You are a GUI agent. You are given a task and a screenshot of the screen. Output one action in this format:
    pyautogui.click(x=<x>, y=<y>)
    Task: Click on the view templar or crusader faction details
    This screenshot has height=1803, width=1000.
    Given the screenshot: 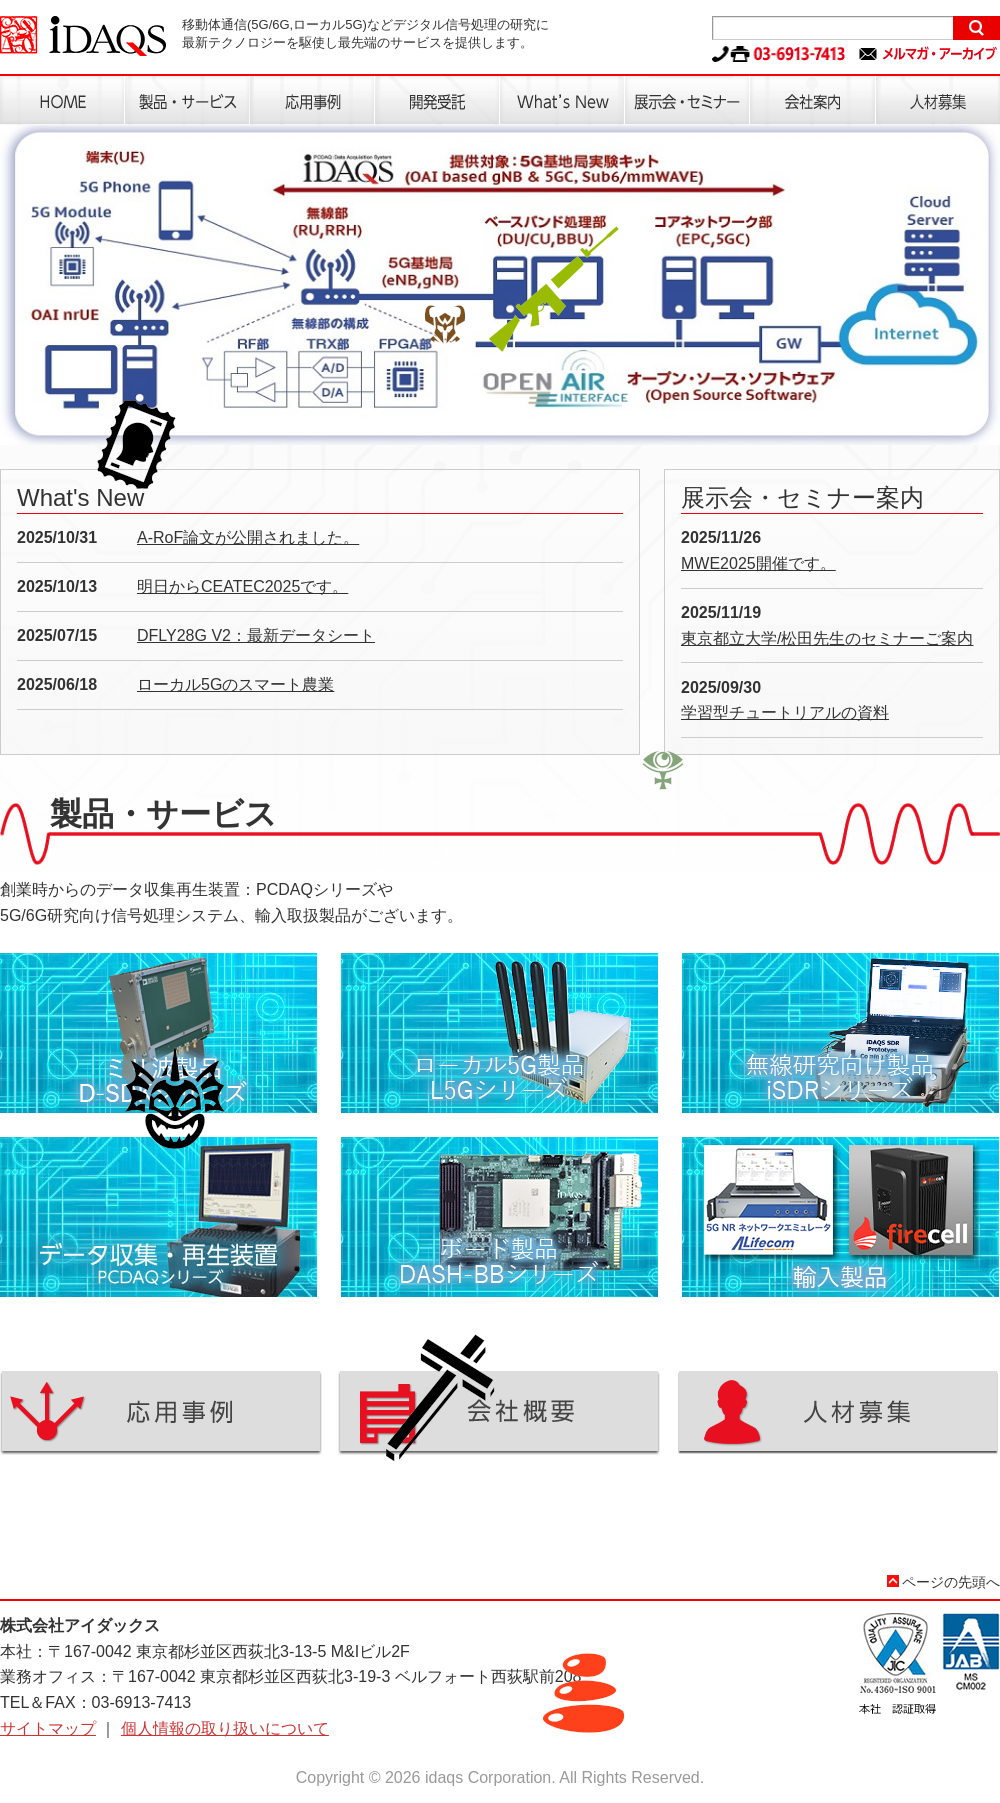 What is the action you would take?
    pyautogui.click(x=663, y=768)
    